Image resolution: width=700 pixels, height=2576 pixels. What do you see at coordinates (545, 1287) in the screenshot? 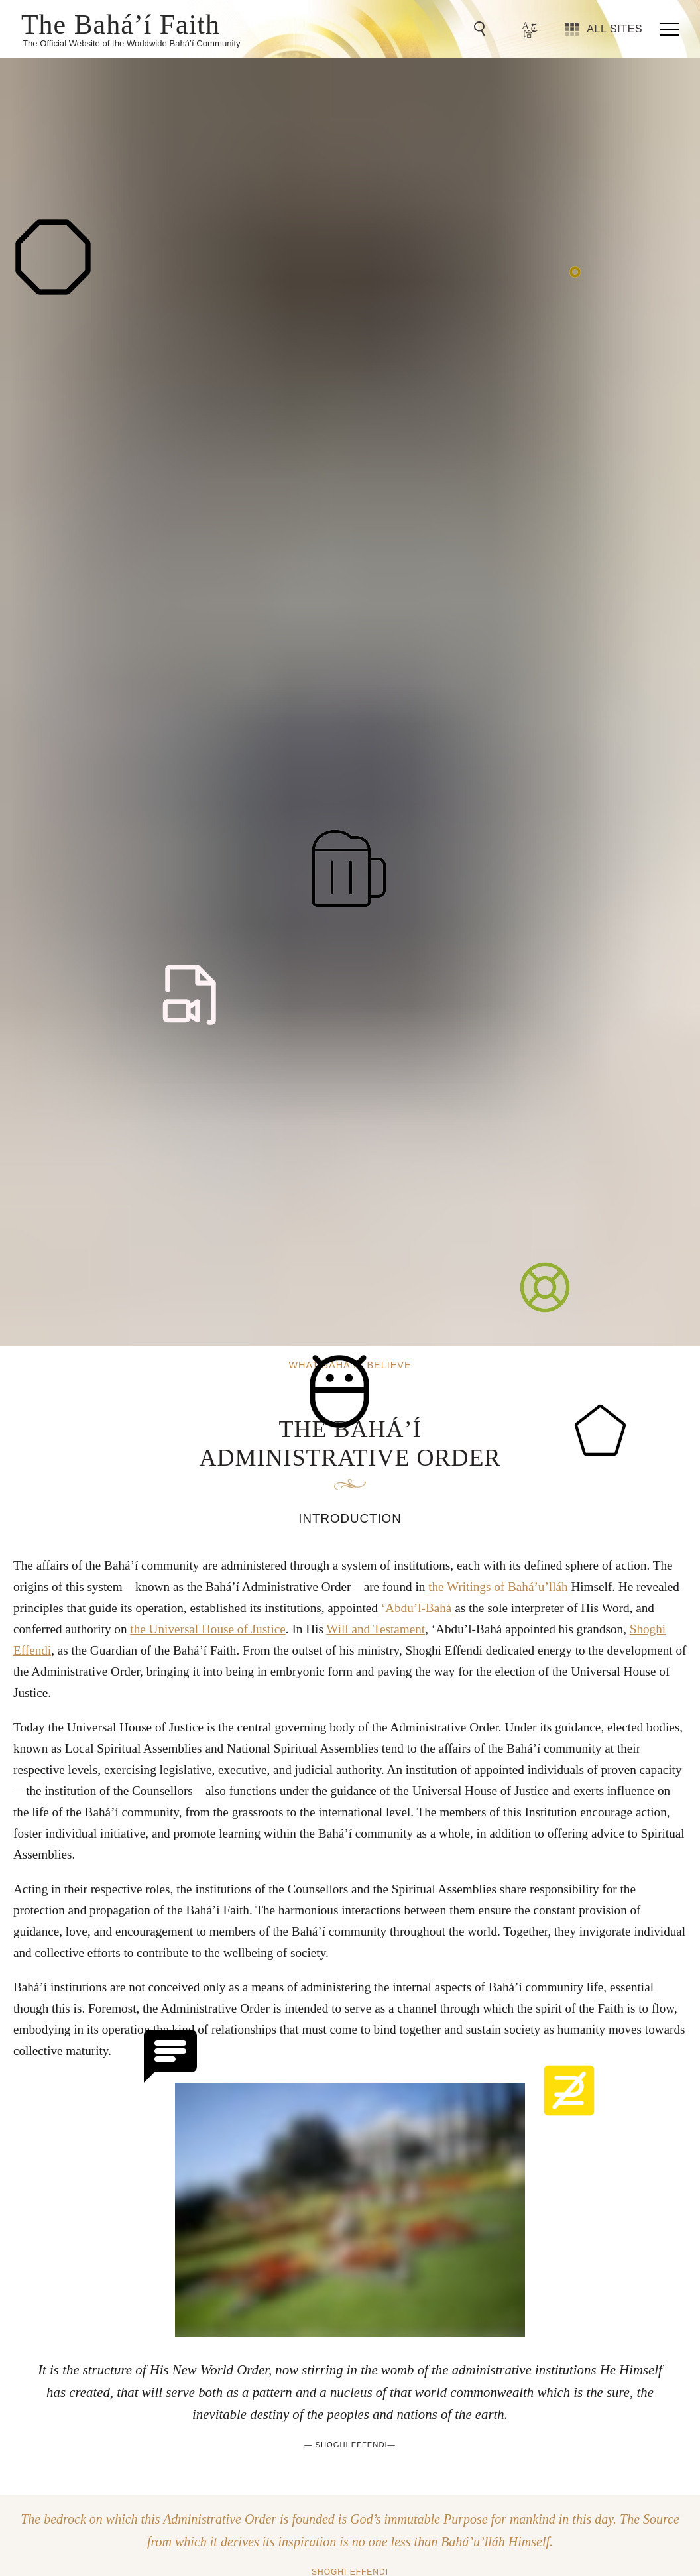
I see `access help or support center` at bounding box center [545, 1287].